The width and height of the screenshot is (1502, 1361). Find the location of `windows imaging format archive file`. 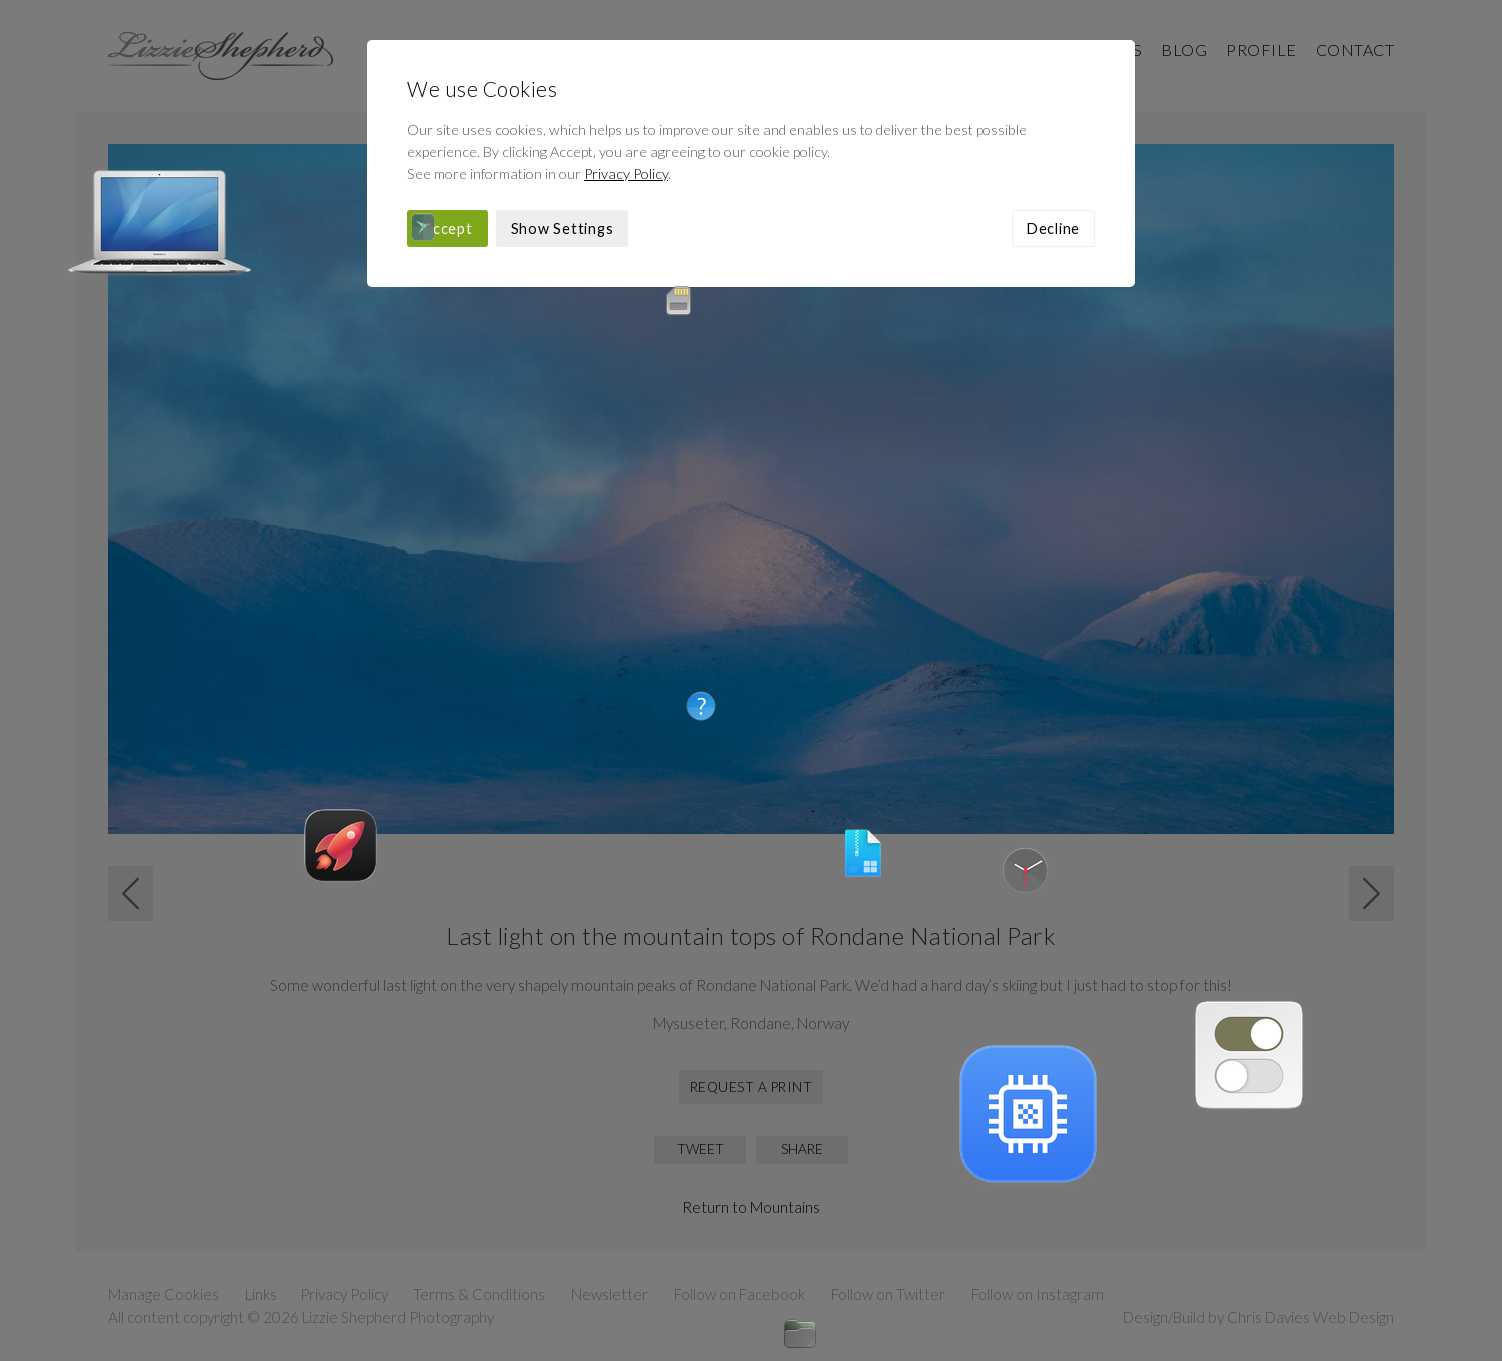

windows imaging format archive file is located at coordinates (863, 854).